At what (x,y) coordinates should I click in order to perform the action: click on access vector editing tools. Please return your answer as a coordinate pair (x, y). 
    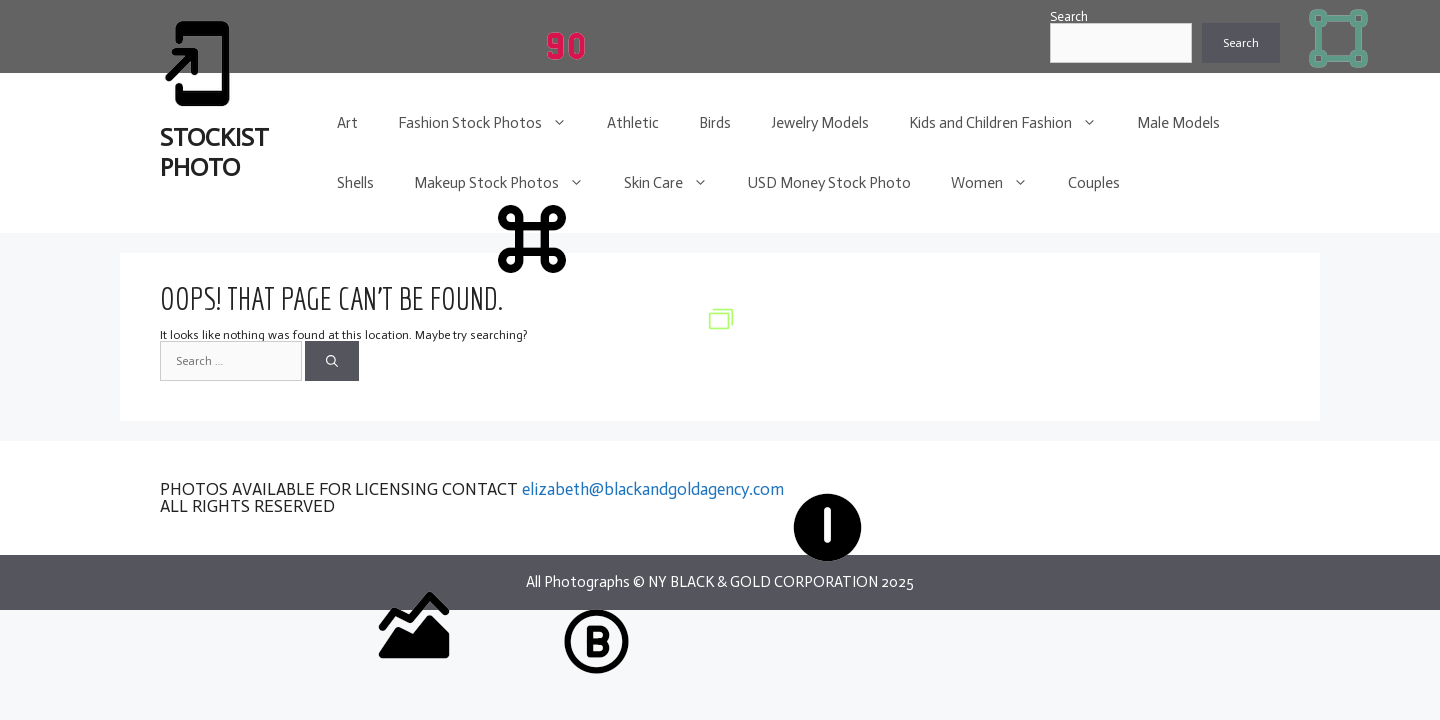
    Looking at the image, I should click on (1338, 38).